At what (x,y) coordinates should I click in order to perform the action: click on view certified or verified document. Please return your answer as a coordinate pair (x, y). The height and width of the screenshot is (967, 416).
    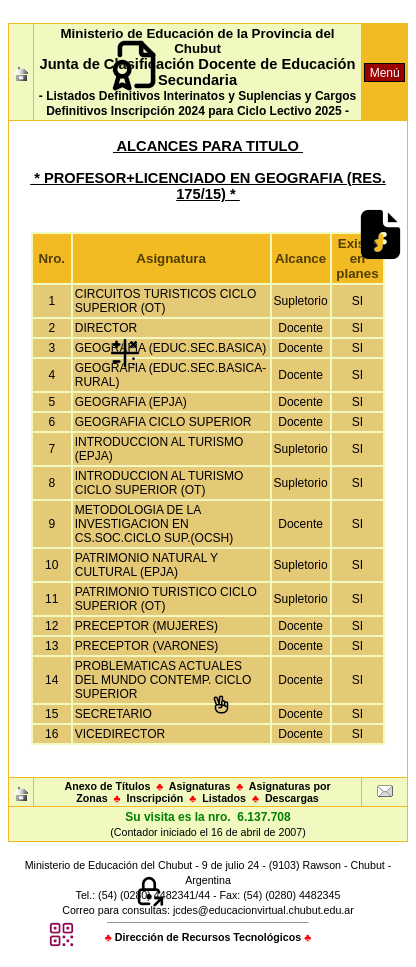
    Looking at the image, I should click on (136, 64).